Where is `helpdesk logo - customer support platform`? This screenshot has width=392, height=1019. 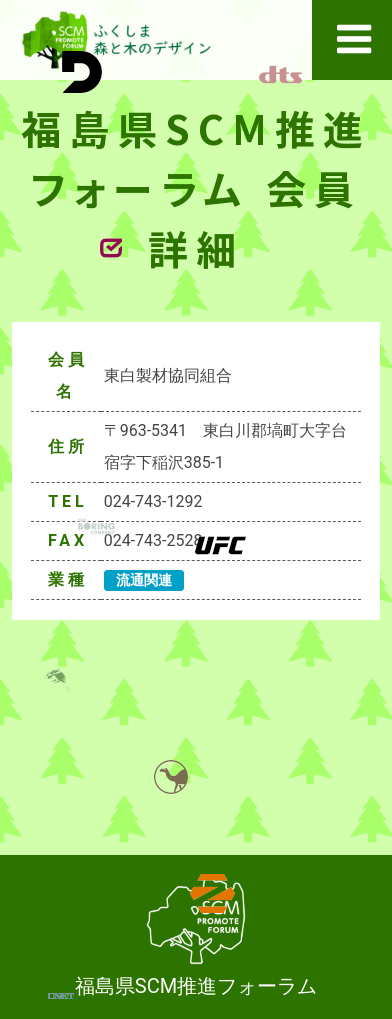 helpdesk logo - customer support platform is located at coordinates (111, 248).